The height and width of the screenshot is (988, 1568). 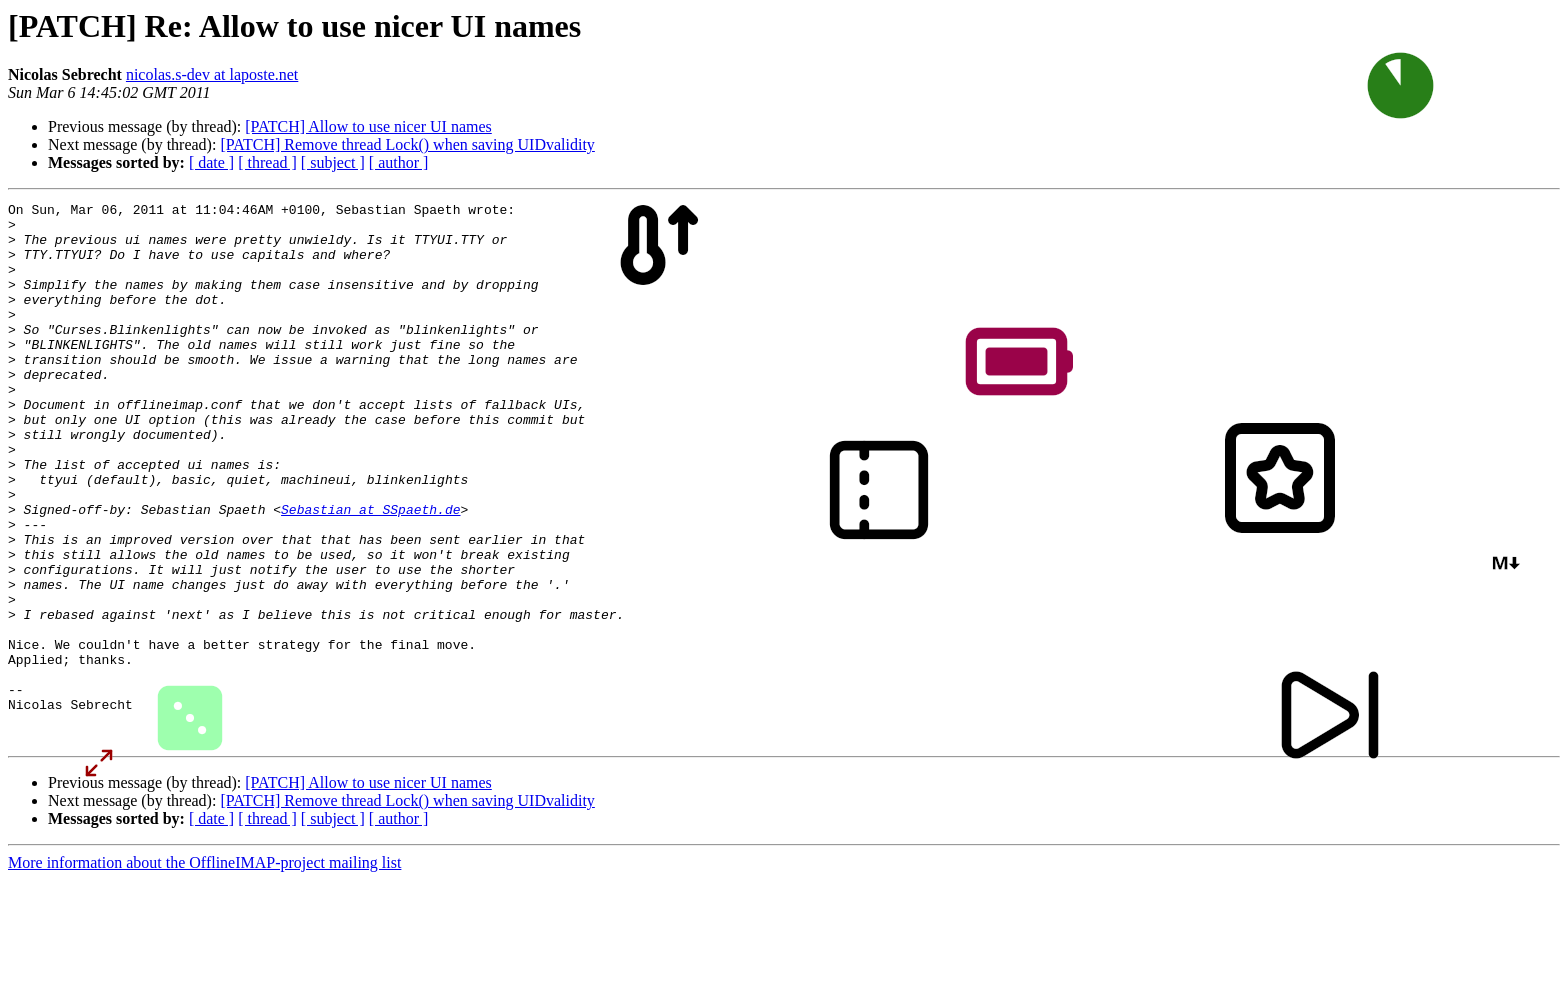 What do you see at coordinates (1280, 478) in the screenshot?
I see `add item to favorites` at bounding box center [1280, 478].